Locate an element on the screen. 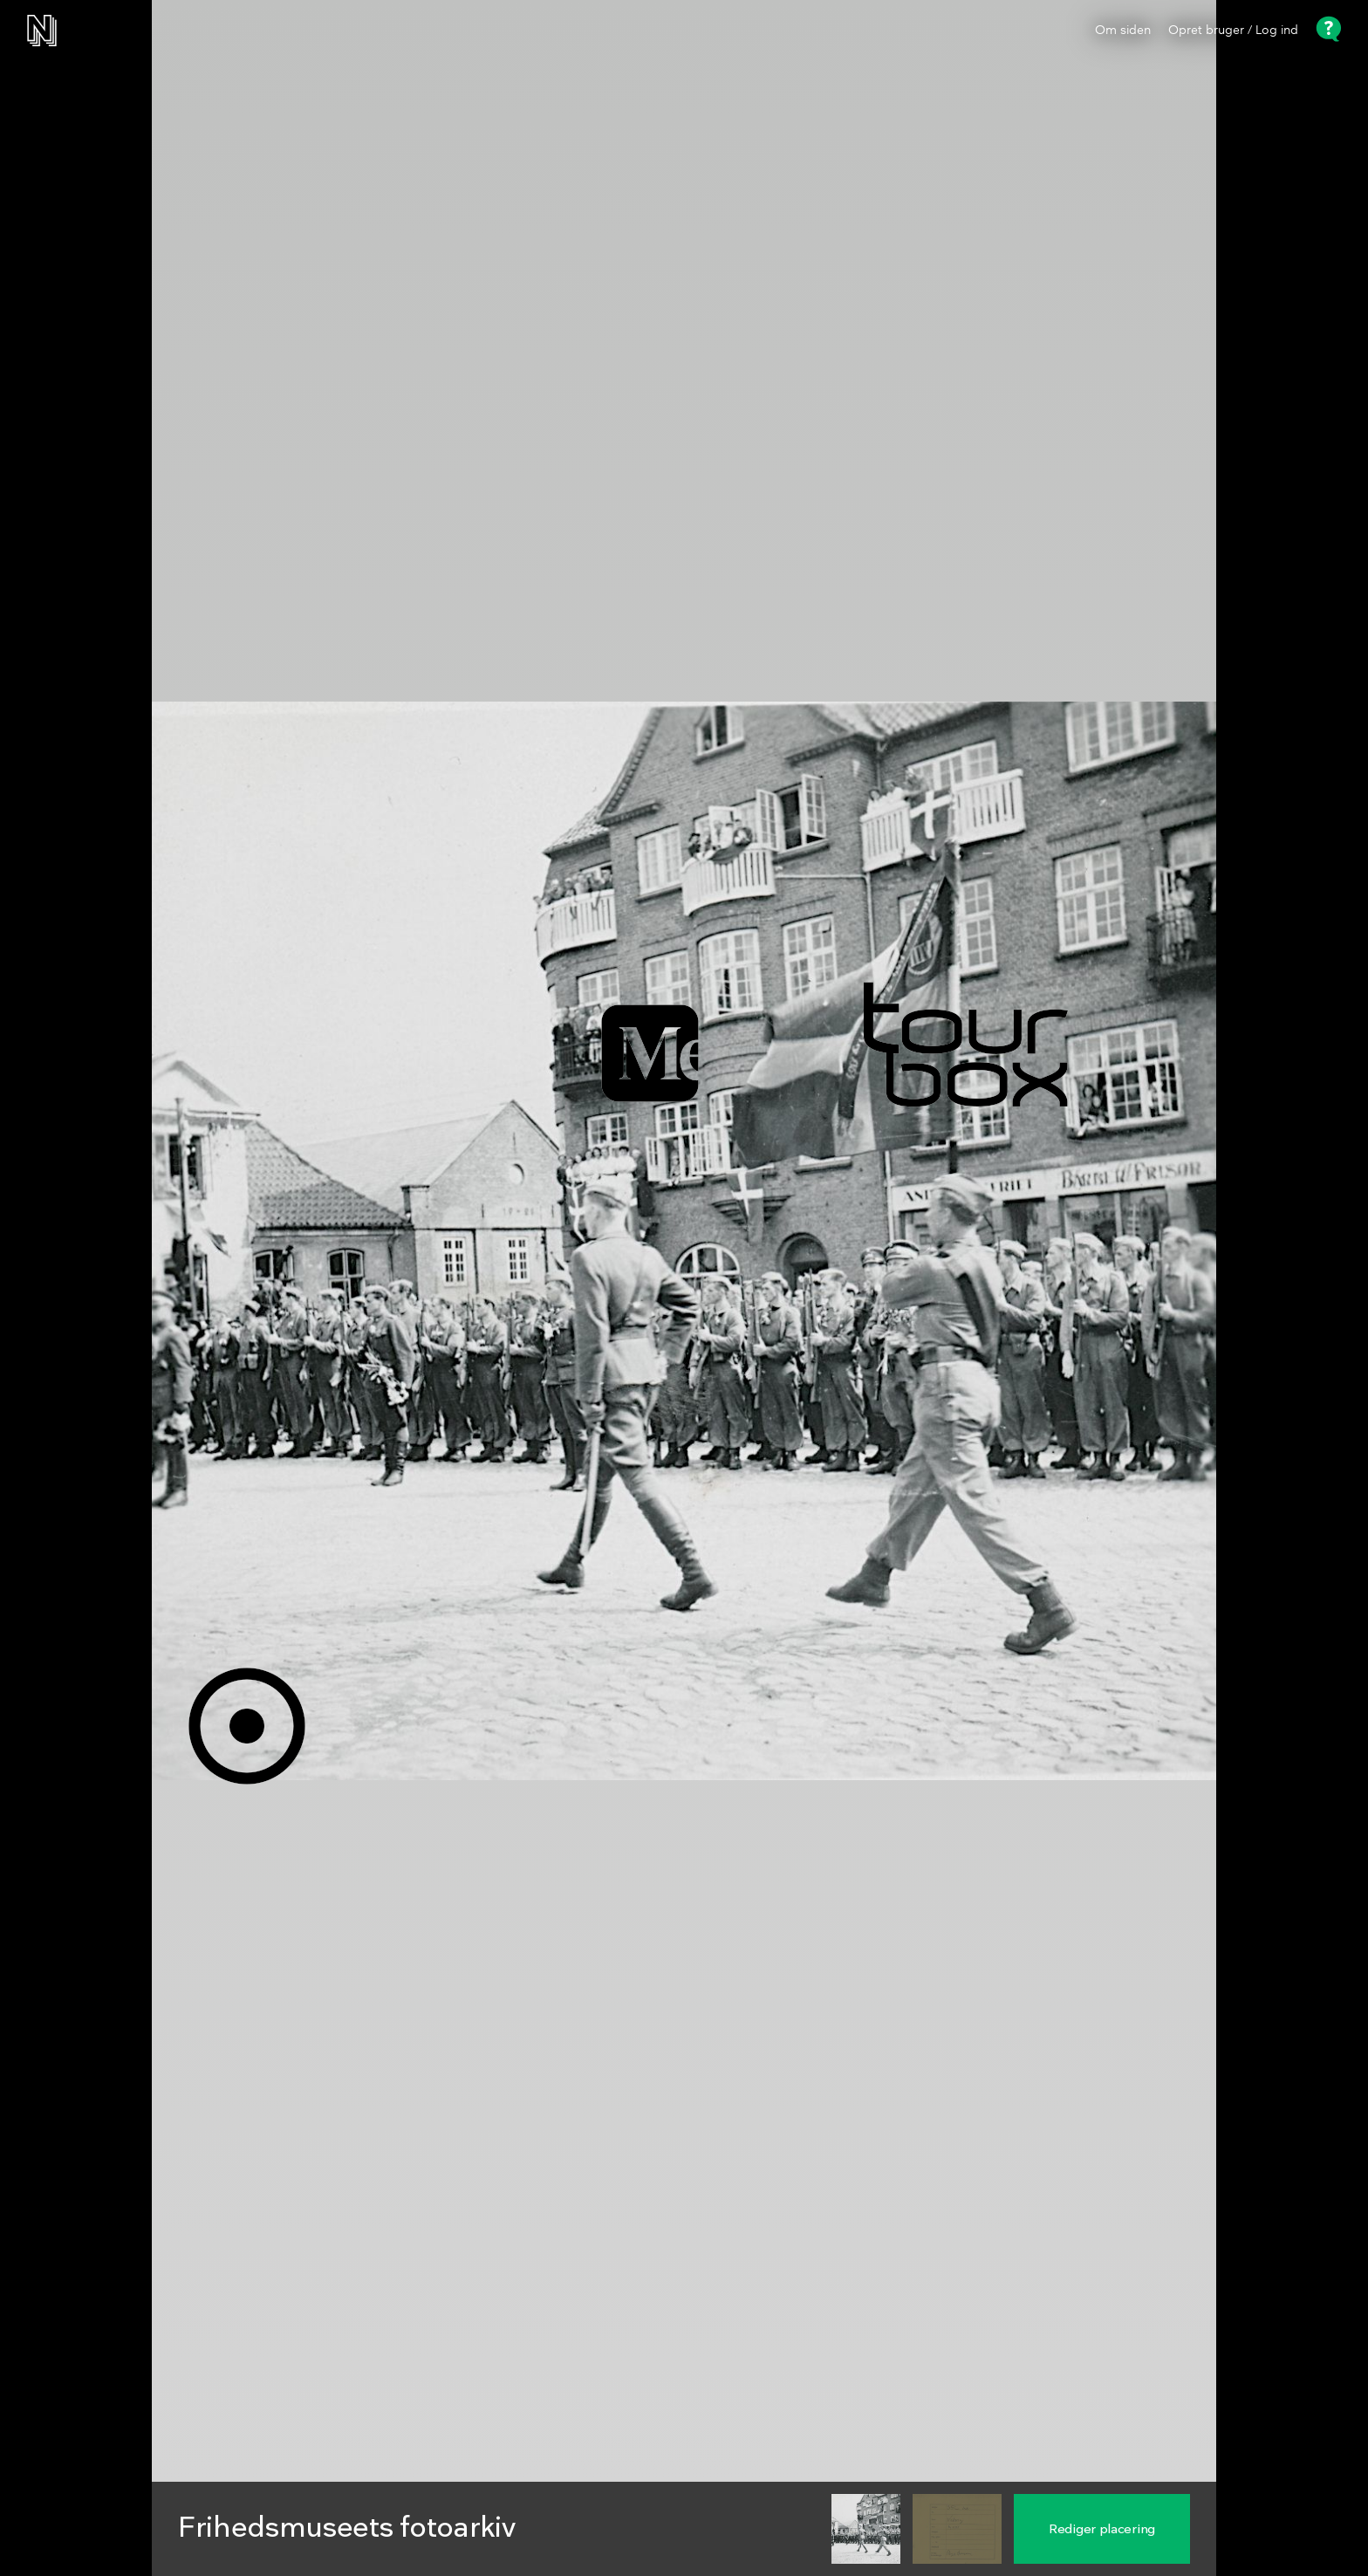  open the Medium app is located at coordinates (650, 1053).